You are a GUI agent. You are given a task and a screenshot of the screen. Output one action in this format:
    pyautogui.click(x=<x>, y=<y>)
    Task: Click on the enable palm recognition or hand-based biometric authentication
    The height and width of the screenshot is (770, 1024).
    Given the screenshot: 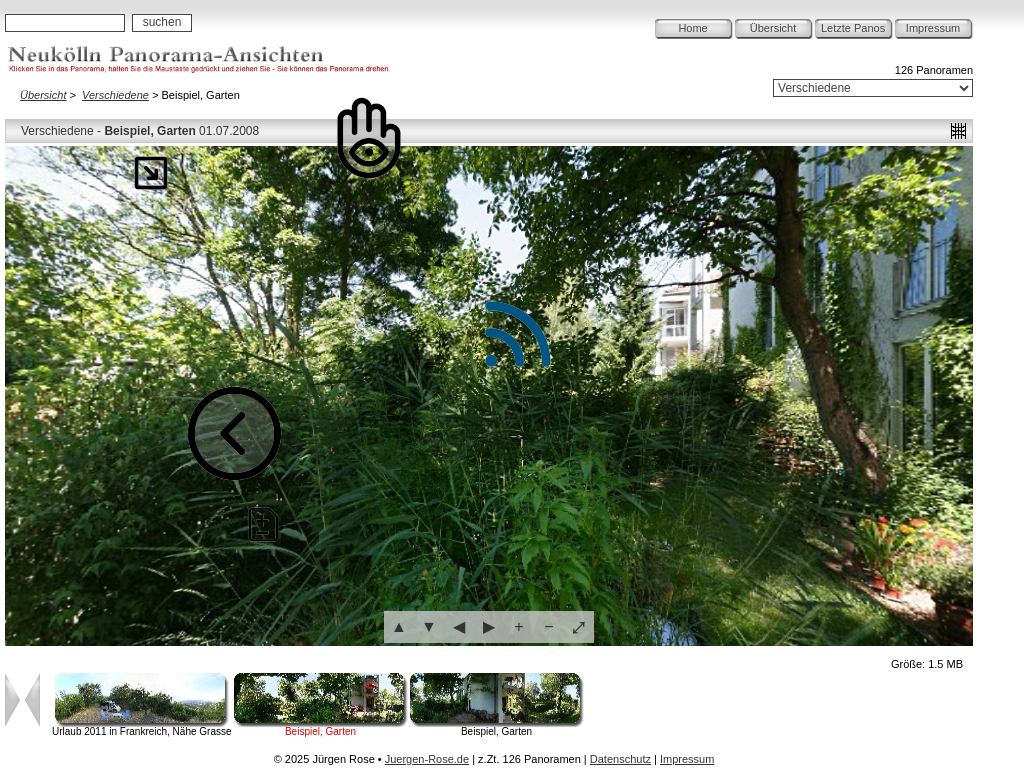 What is the action you would take?
    pyautogui.click(x=369, y=138)
    